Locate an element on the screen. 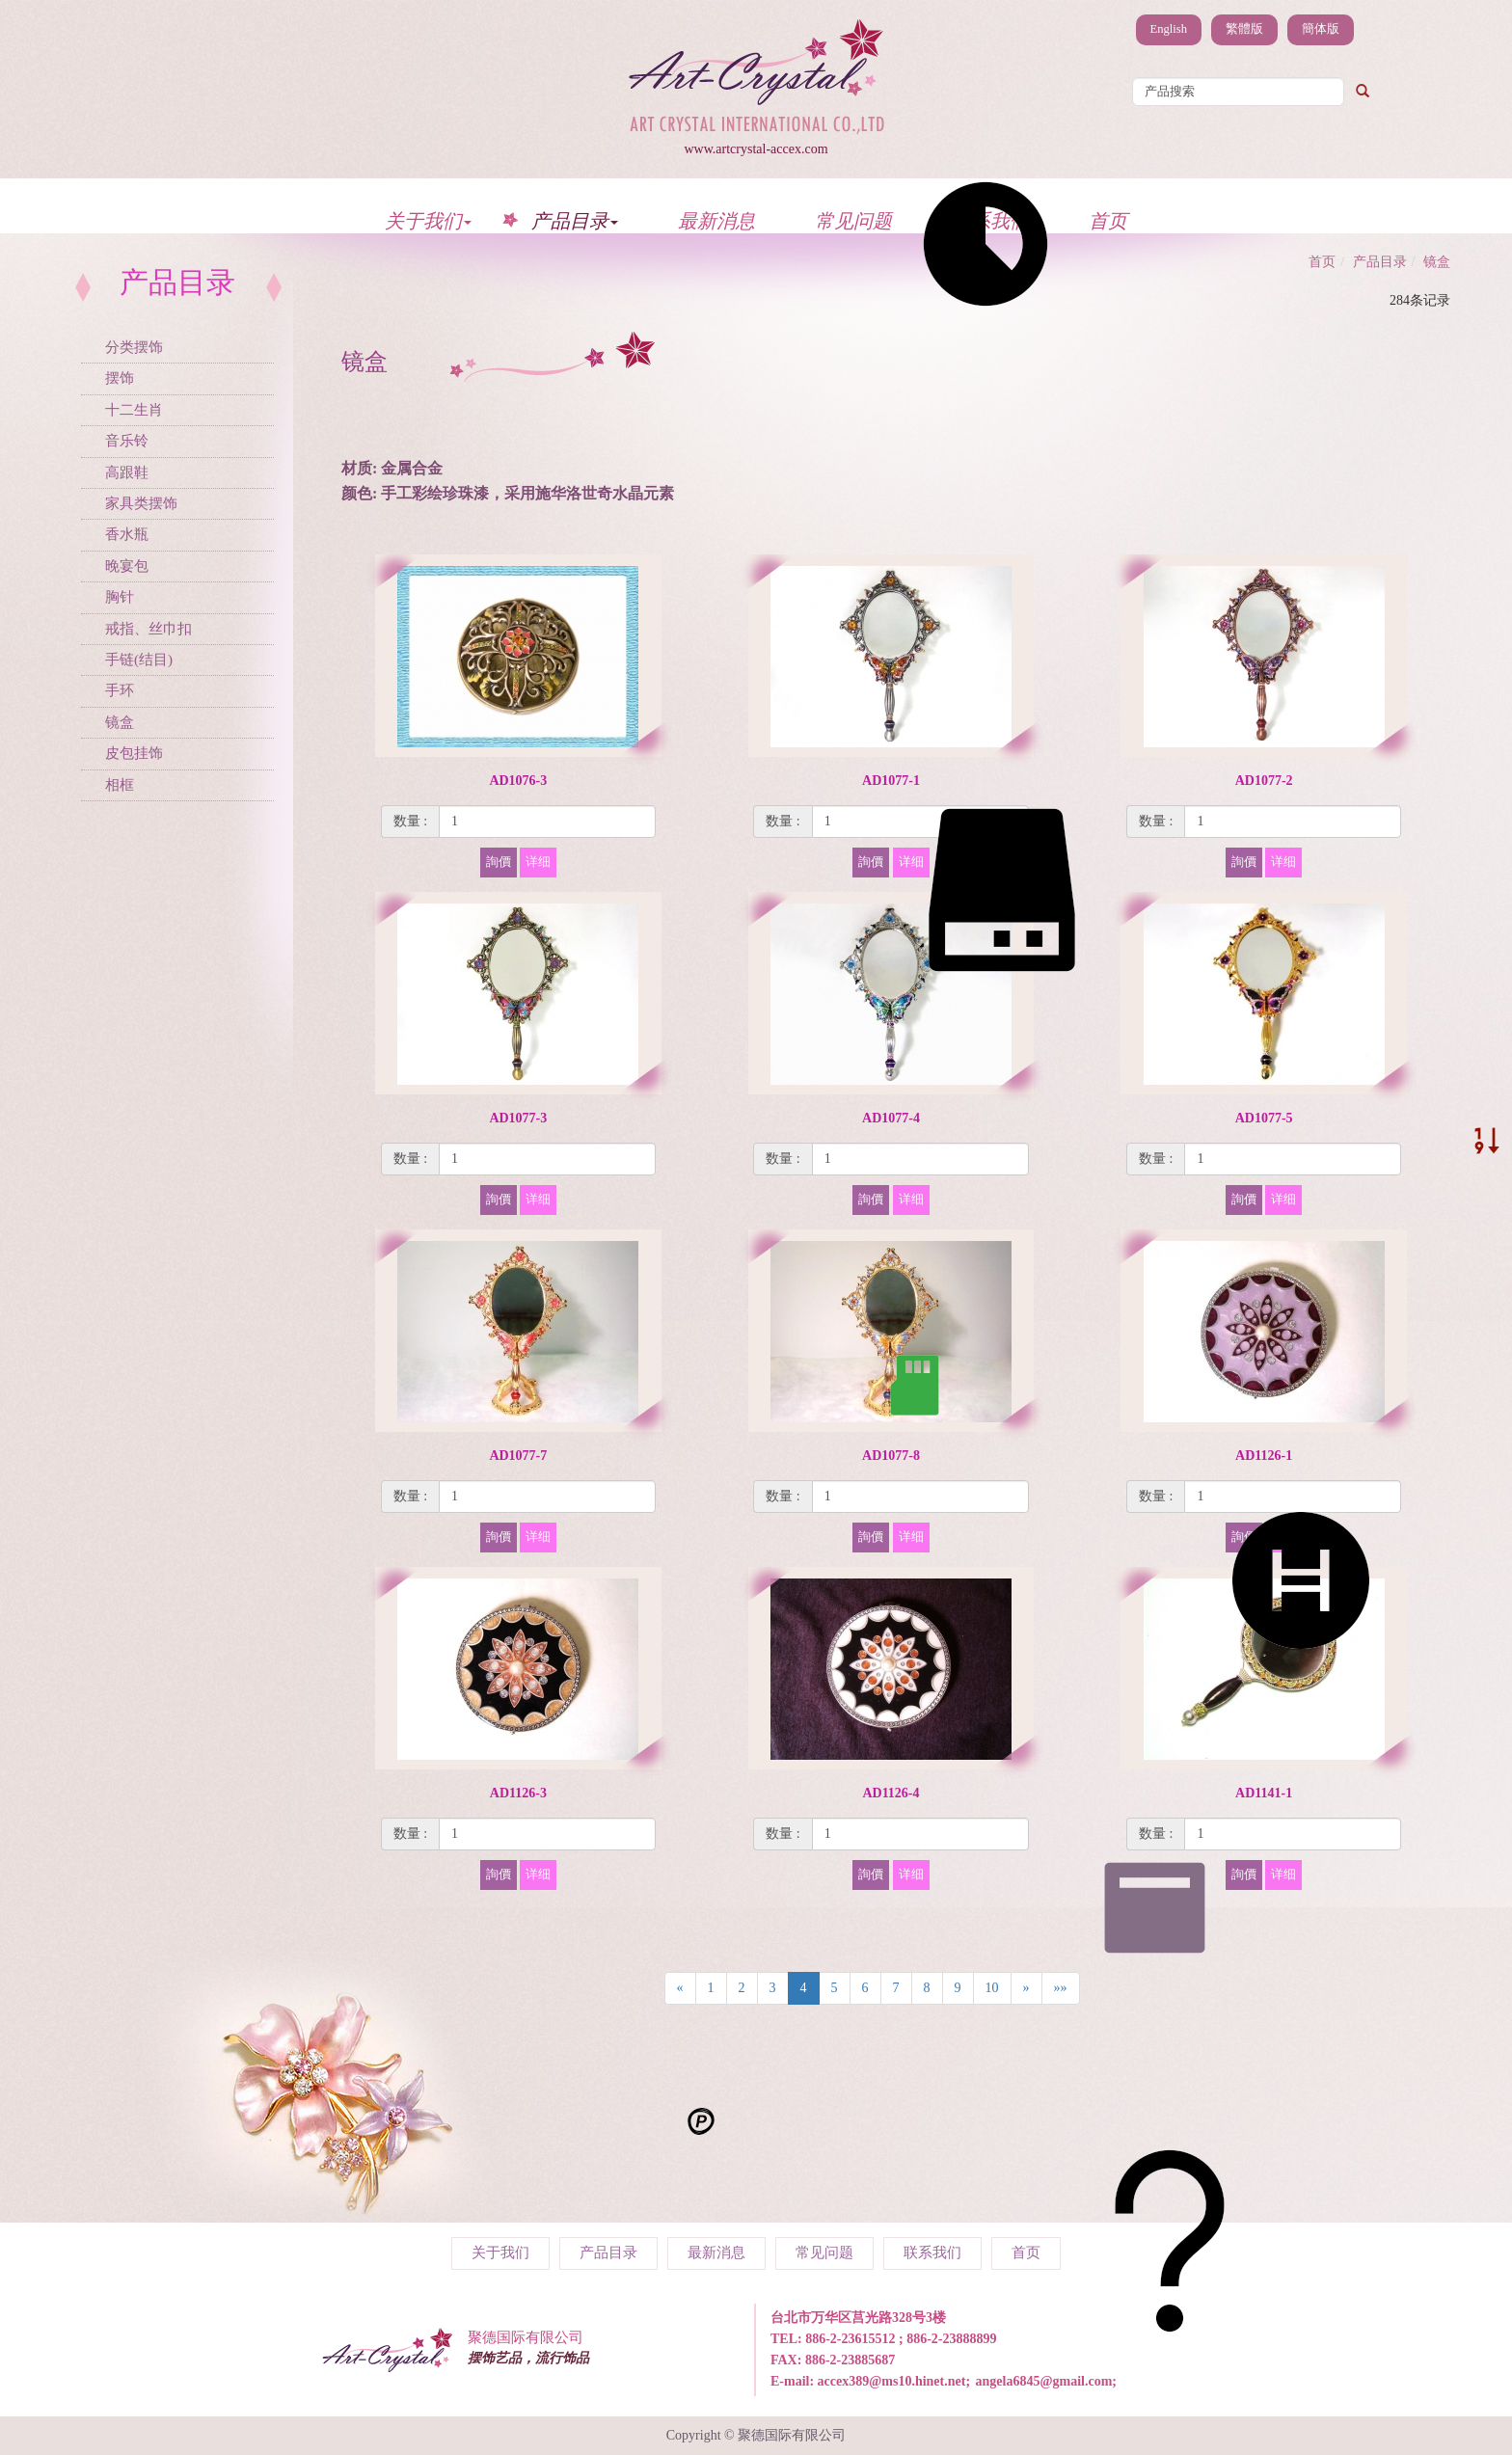  open Paperspace cloud computing platform is located at coordinates (701, 2121).